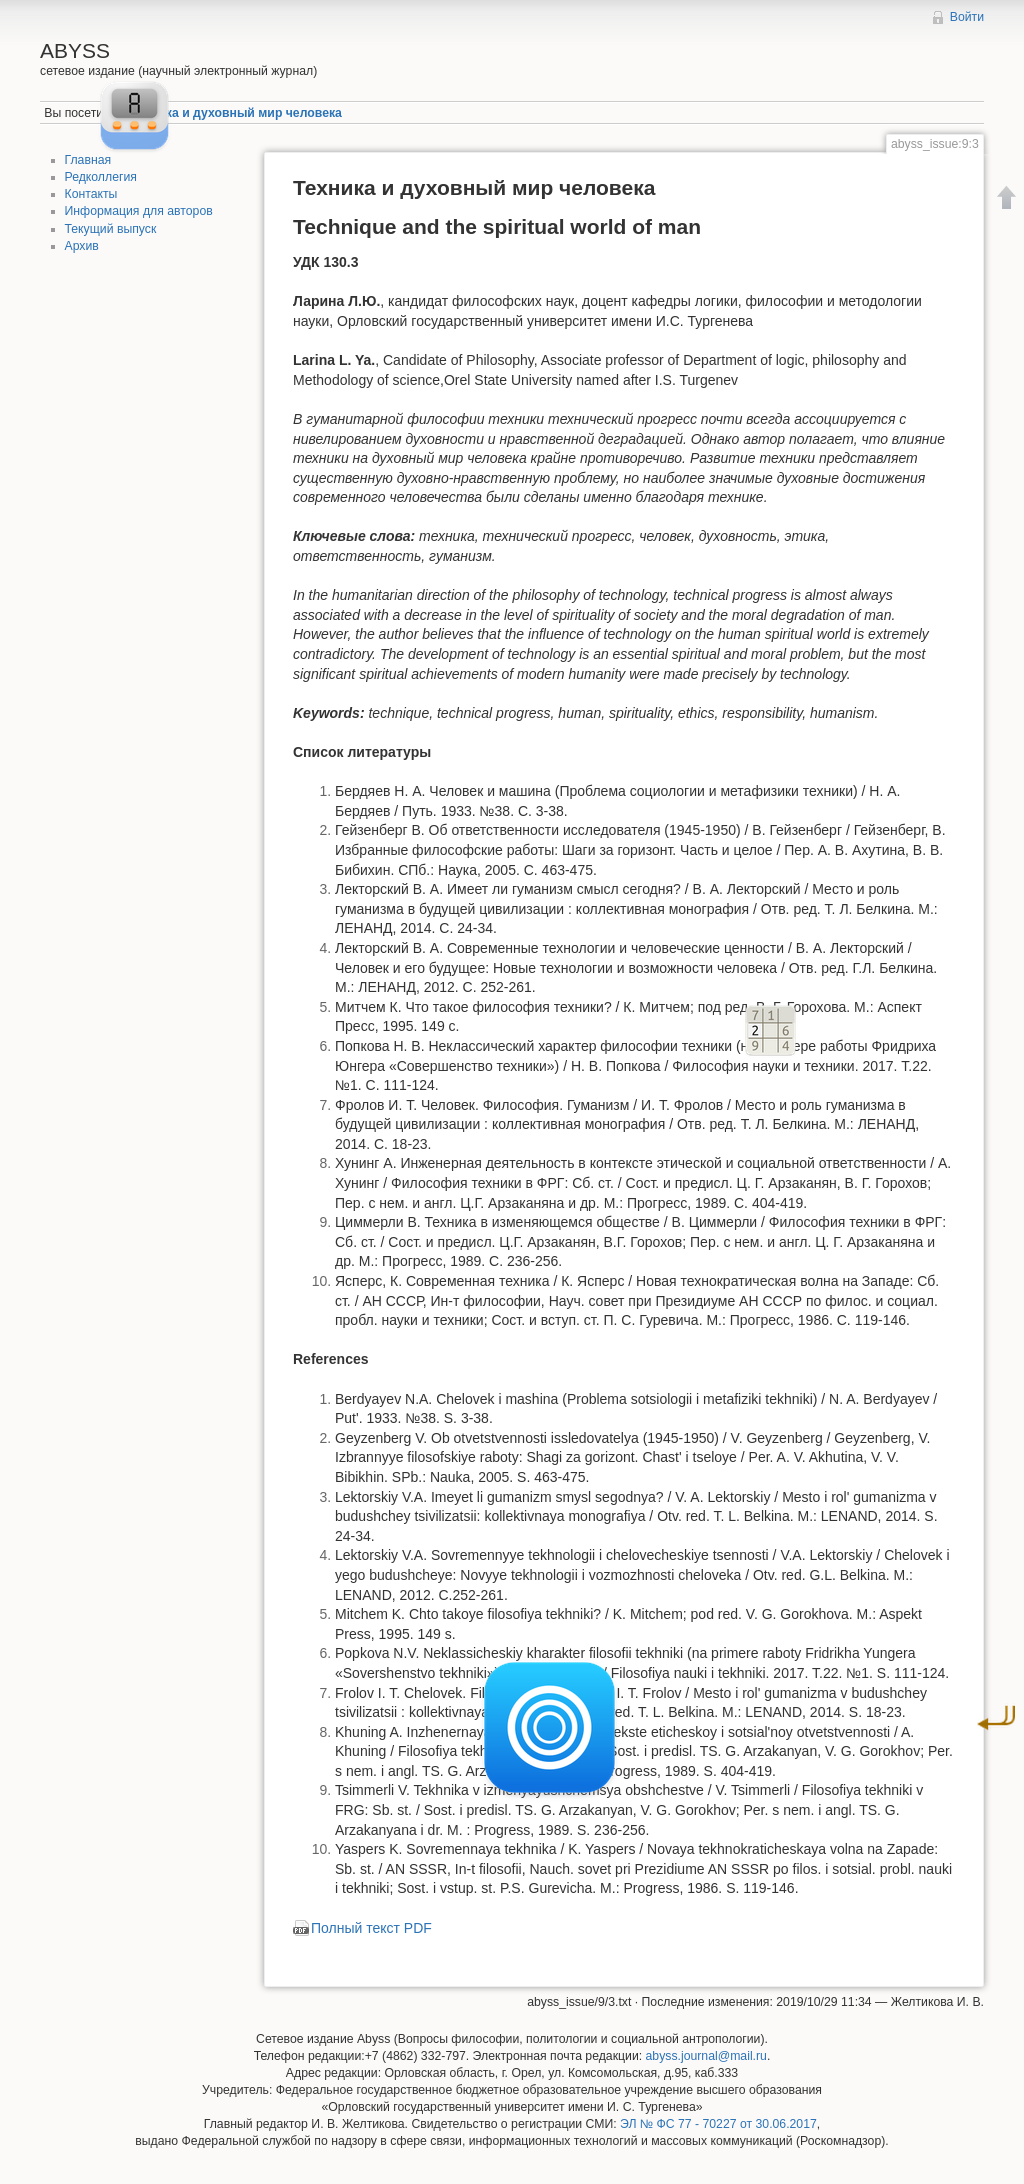 The height and width of the screenshot is (2184, 1024). What do you see at coordinates (770, 1030) in the screenshot?
I see `open the sudoku puzzle game` at bounding box center [770, 1030].